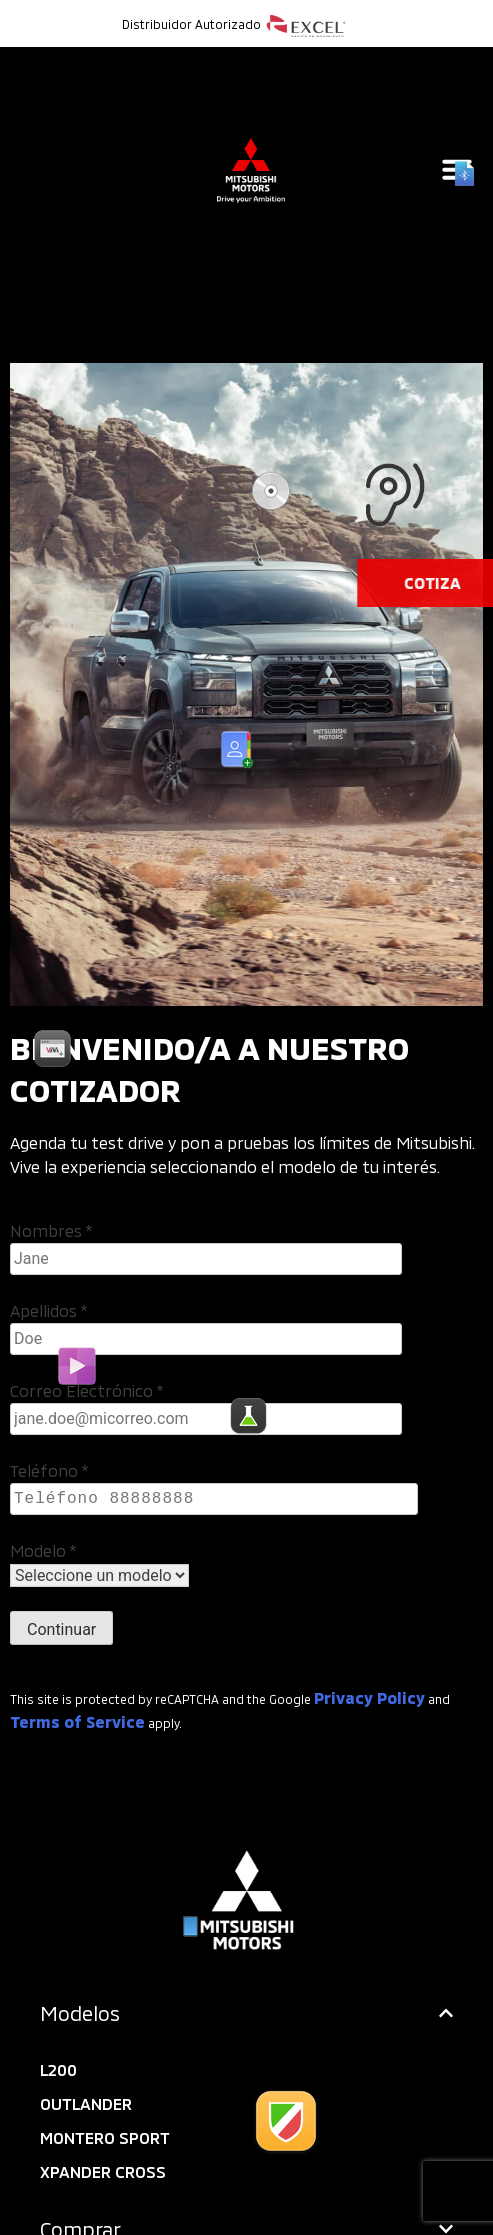 This screenshot has width=493, height=2235. What do you see at coordinates (271, 491) in the screenshot?
I see `indicates a CD-ROM or optical disc drive` at bounding box center [271, 491].